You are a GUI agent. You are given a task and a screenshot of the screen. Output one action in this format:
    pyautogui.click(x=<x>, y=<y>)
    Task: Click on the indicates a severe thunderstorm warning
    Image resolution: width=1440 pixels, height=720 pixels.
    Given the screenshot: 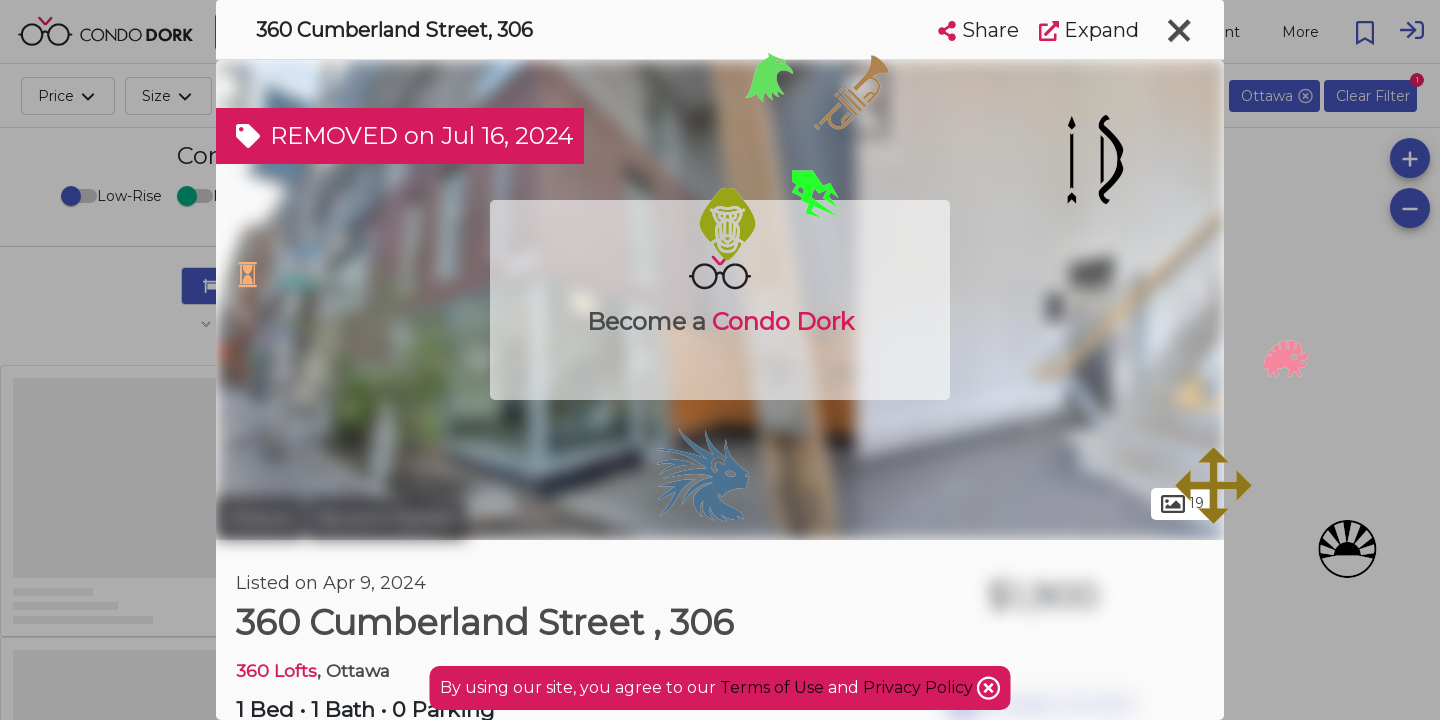 What is the action you would take?
    pyautogui.click(x=815, y=194)
    